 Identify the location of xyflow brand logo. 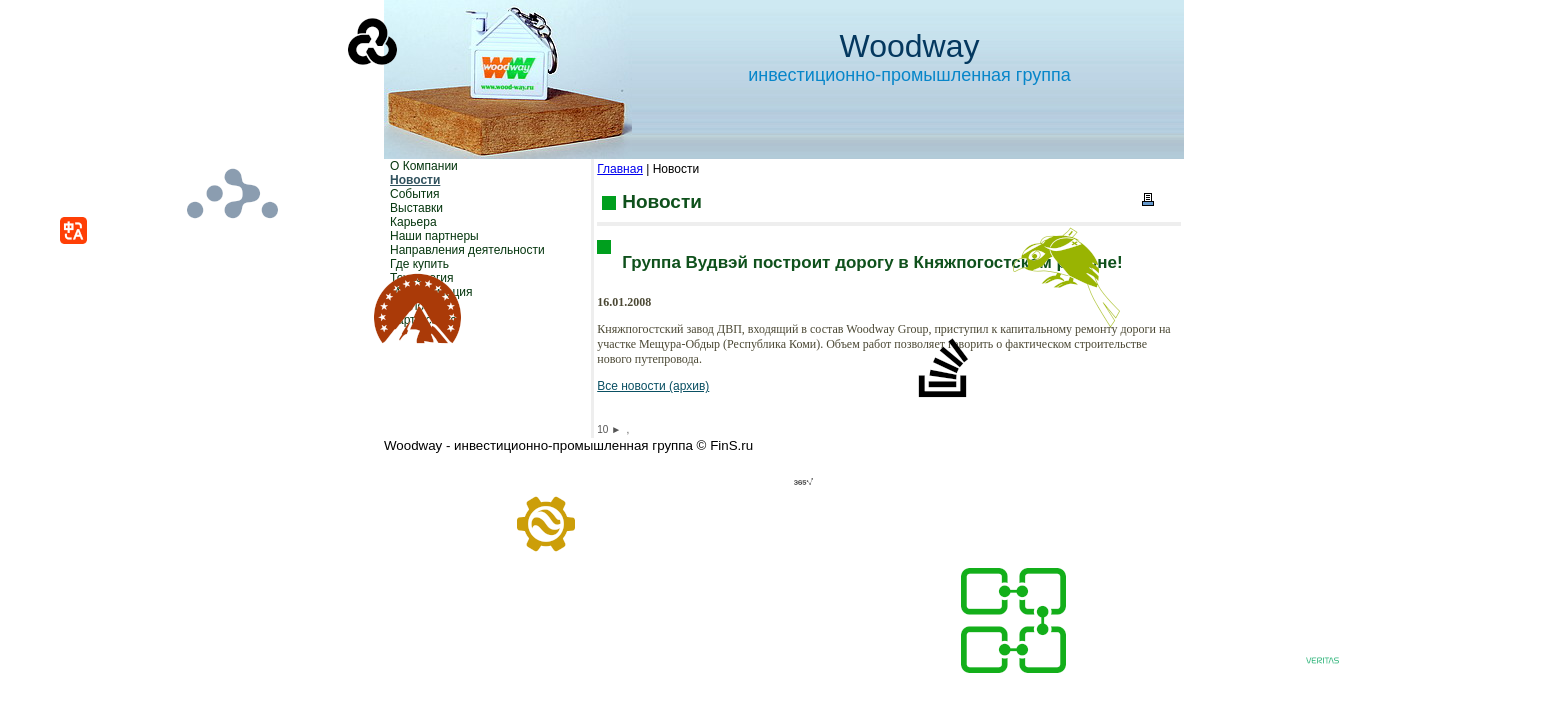
(1013, 620).